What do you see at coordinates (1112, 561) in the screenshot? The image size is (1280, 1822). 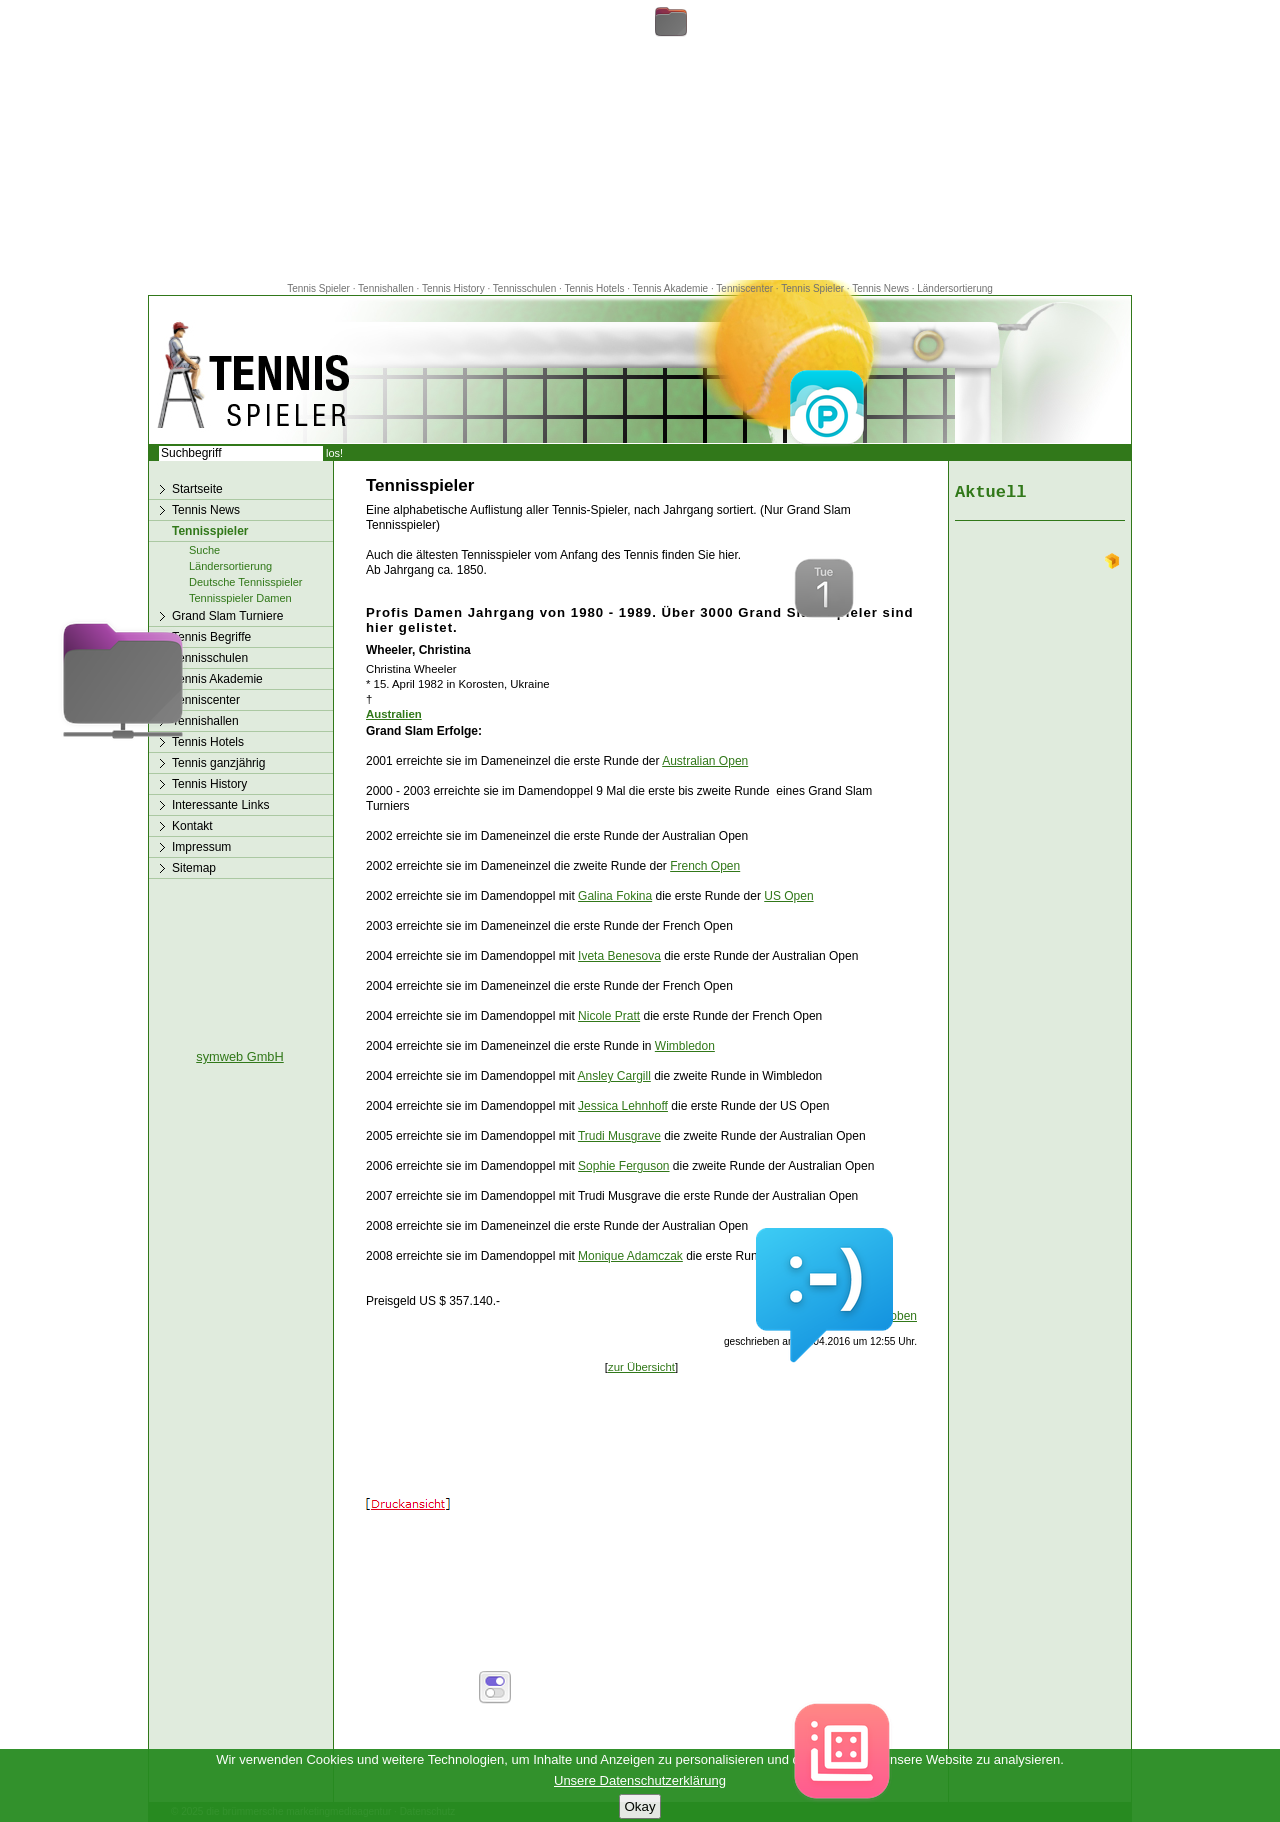 I see `import data or files into an application` at bounding box center [1112, 561].